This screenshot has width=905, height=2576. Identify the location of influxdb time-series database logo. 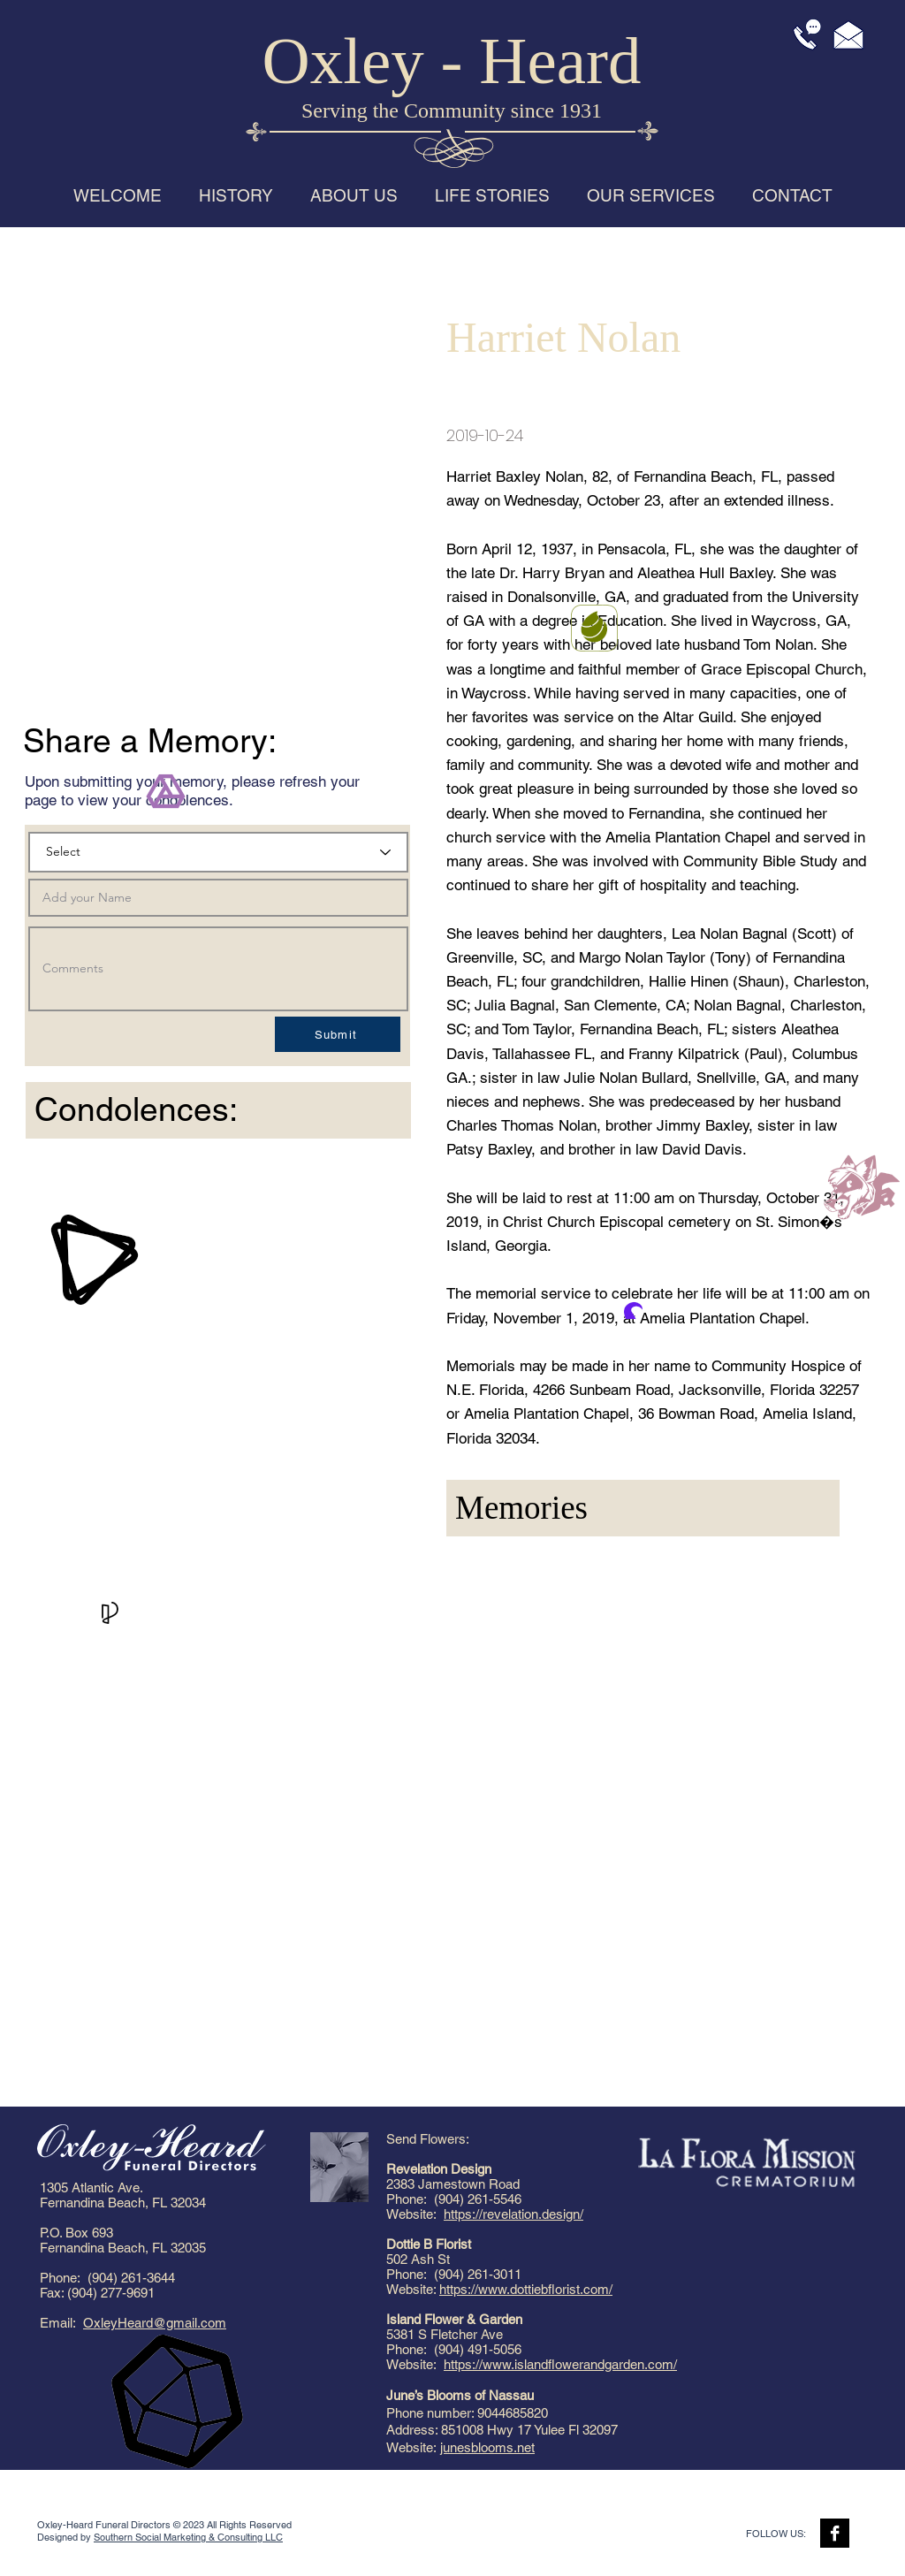
(177, 2401).